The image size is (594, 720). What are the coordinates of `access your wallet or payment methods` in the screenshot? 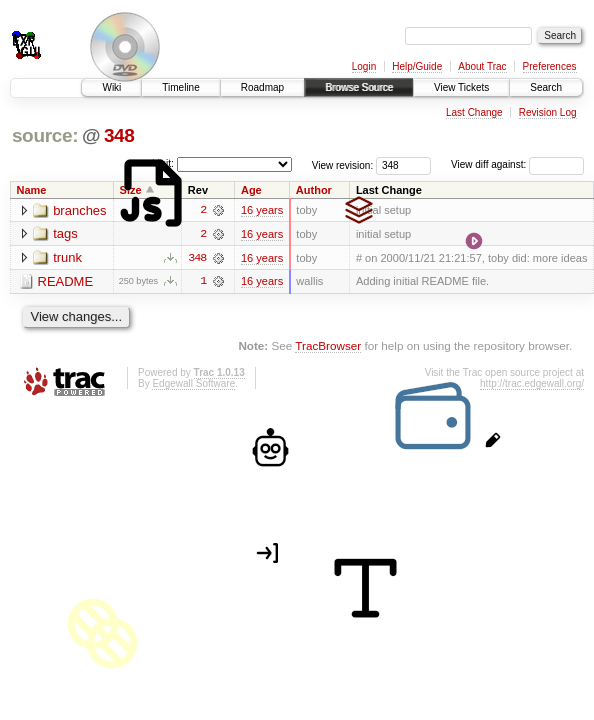 It's located at (433, 417).